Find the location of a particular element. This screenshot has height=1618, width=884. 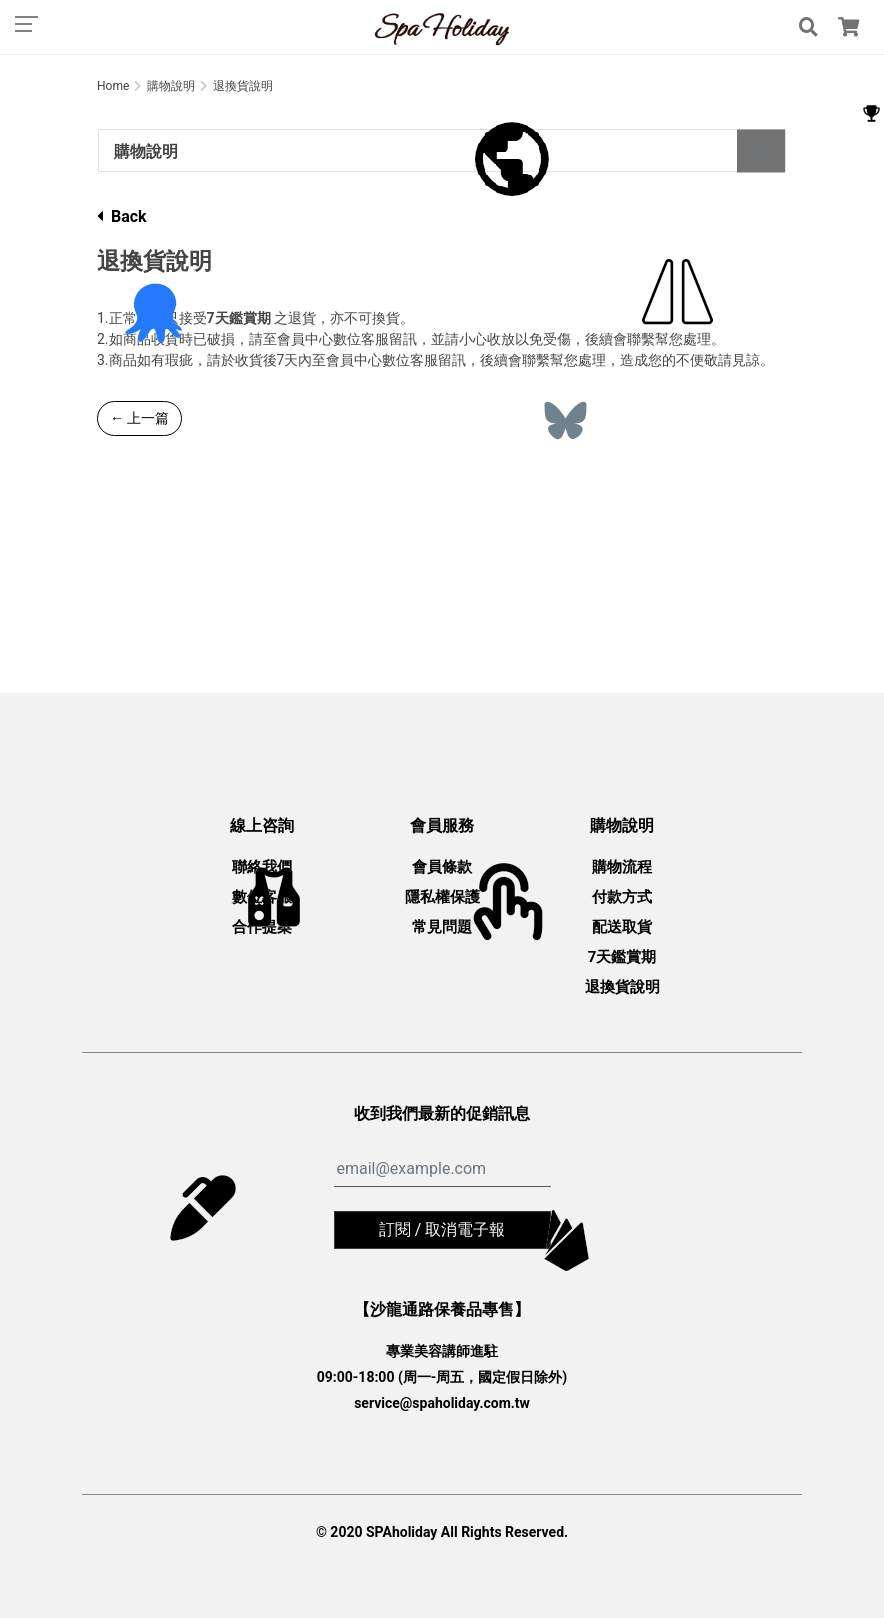

select the marker or highlighter tool is located at coordinates (203, 1208).